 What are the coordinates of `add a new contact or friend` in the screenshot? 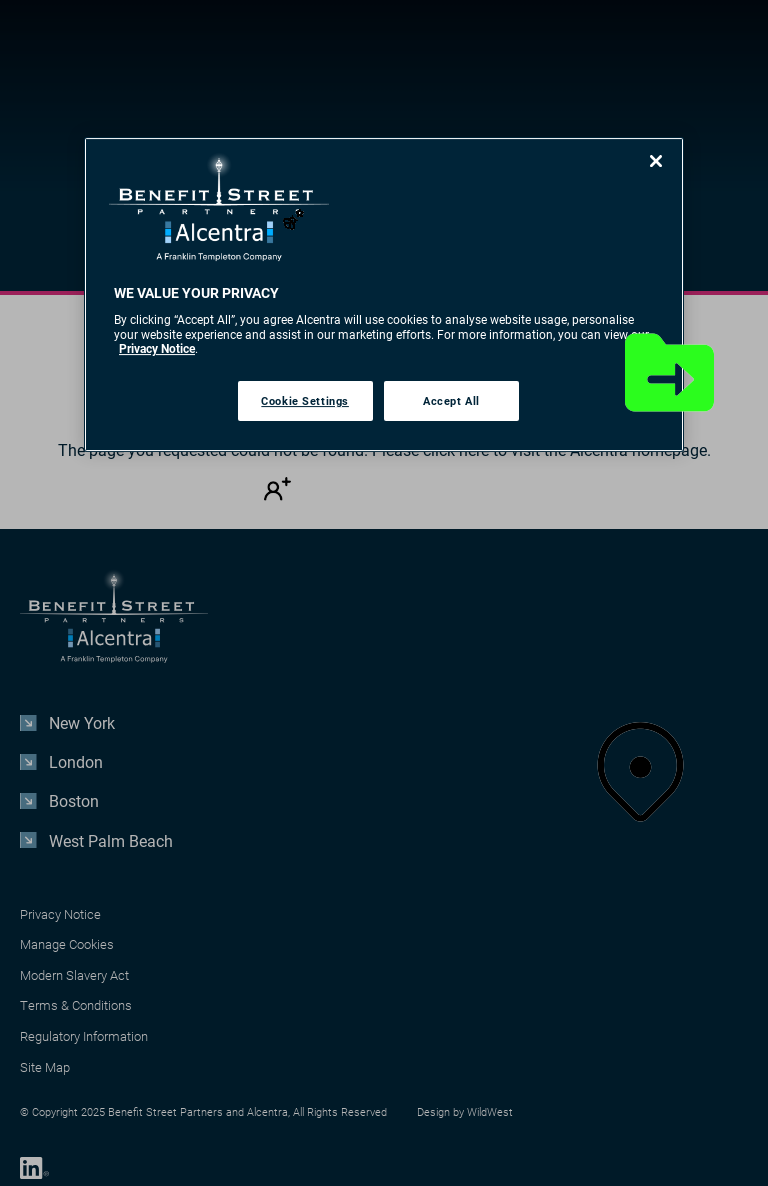 It's located at (277, 490).